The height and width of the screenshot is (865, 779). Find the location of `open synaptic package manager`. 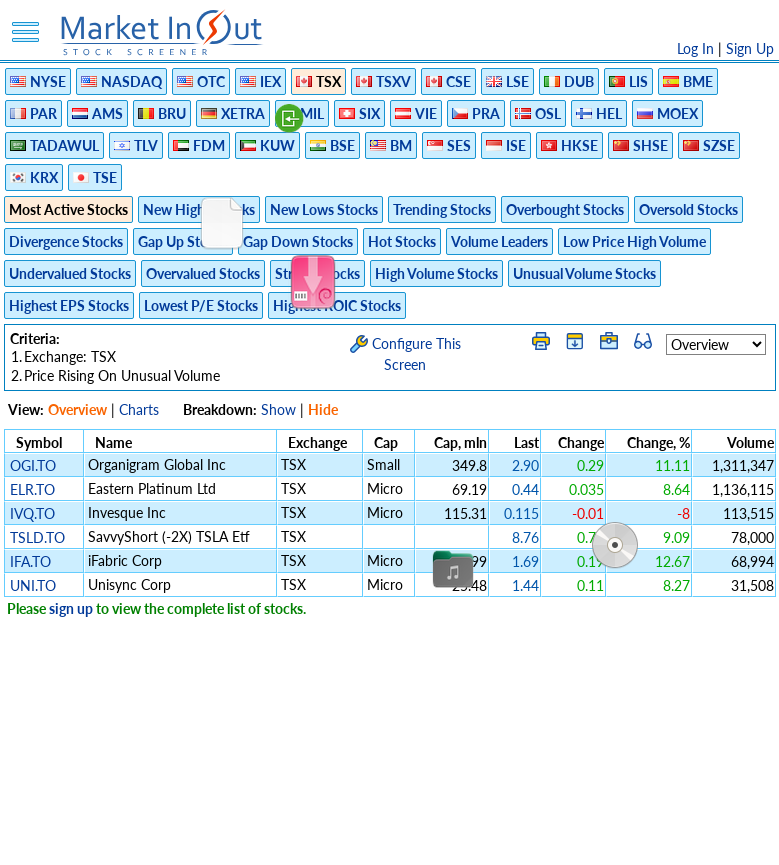

open synaptic package manager is located at coordinates (313, 282).